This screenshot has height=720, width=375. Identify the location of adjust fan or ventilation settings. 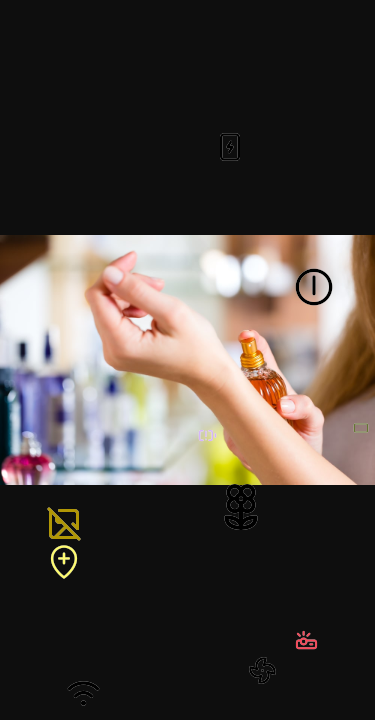
(262, 670).